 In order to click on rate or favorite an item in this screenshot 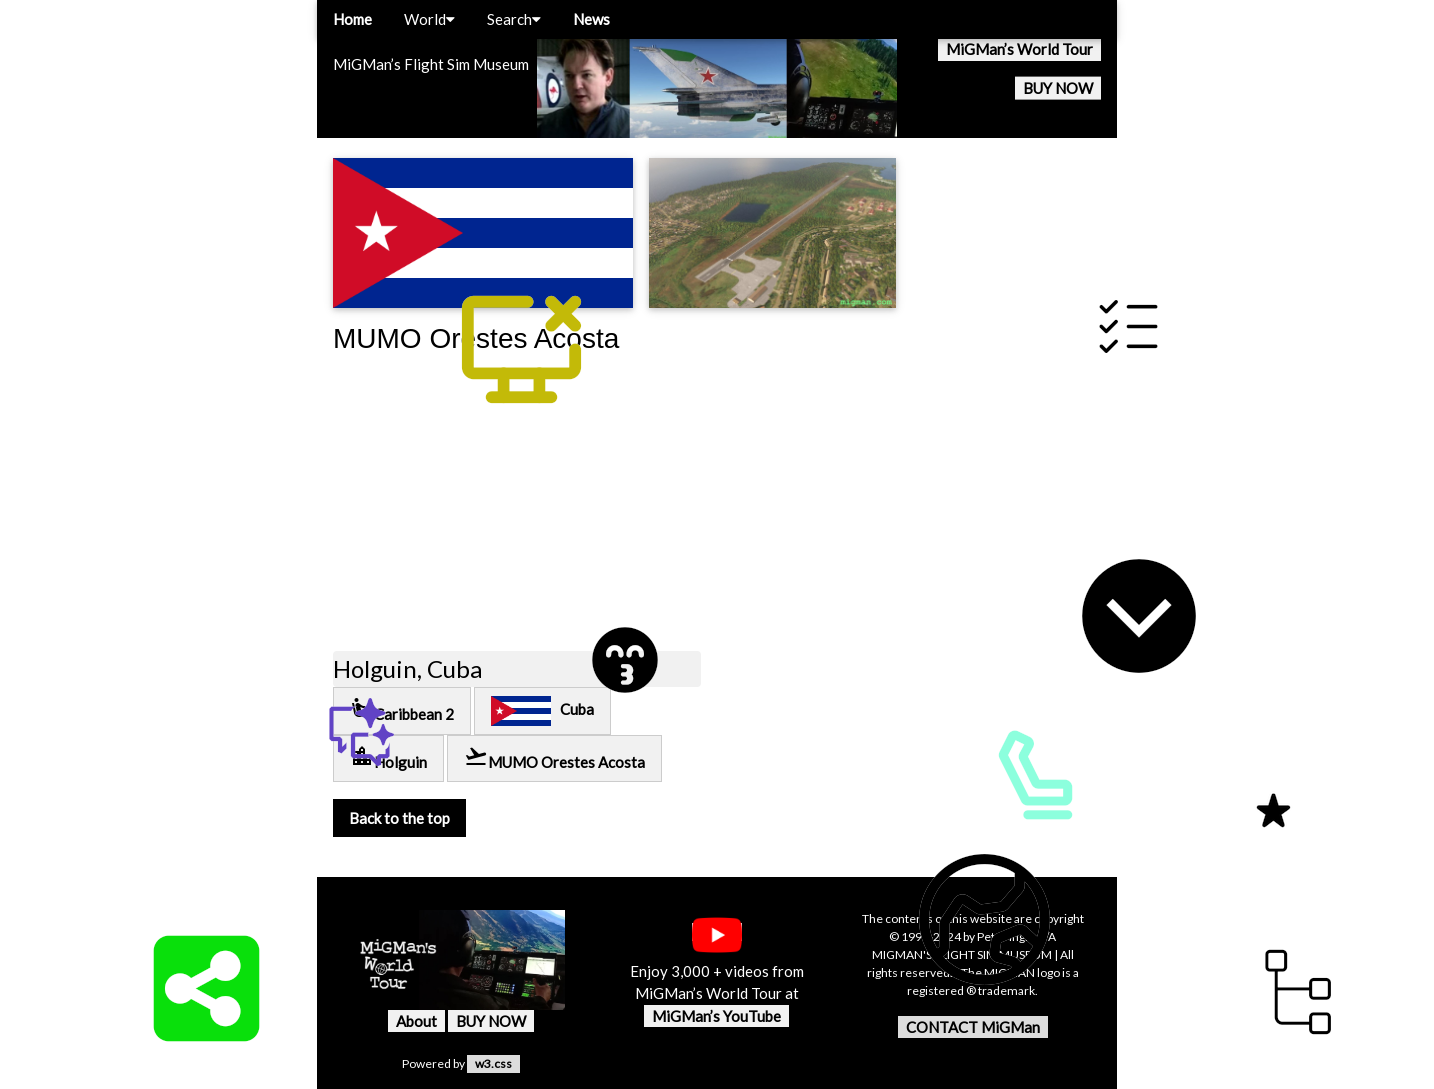, I will do `click(1273, 809)`.